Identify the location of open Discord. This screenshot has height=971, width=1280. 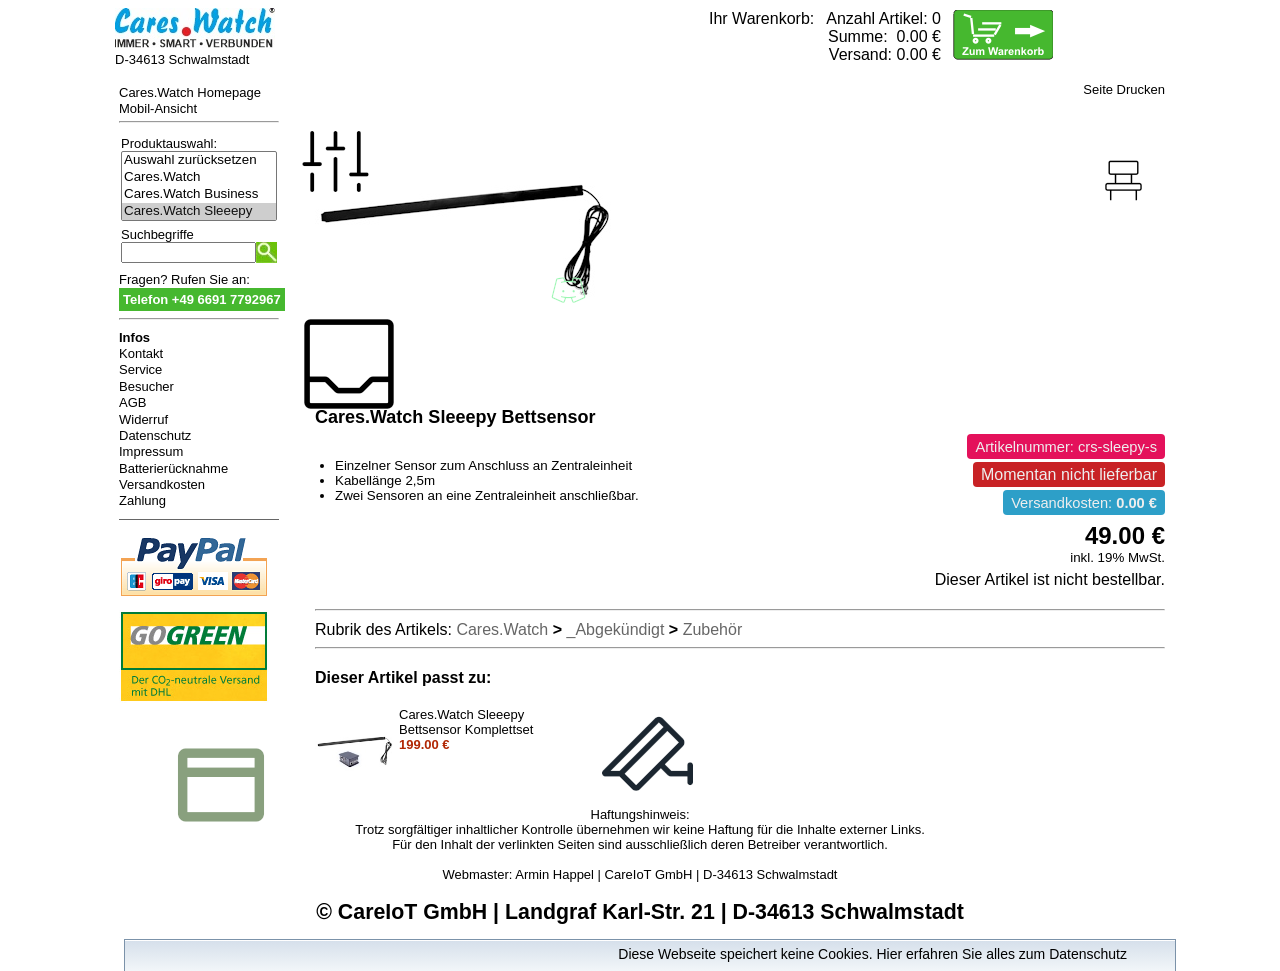
(568, 289).